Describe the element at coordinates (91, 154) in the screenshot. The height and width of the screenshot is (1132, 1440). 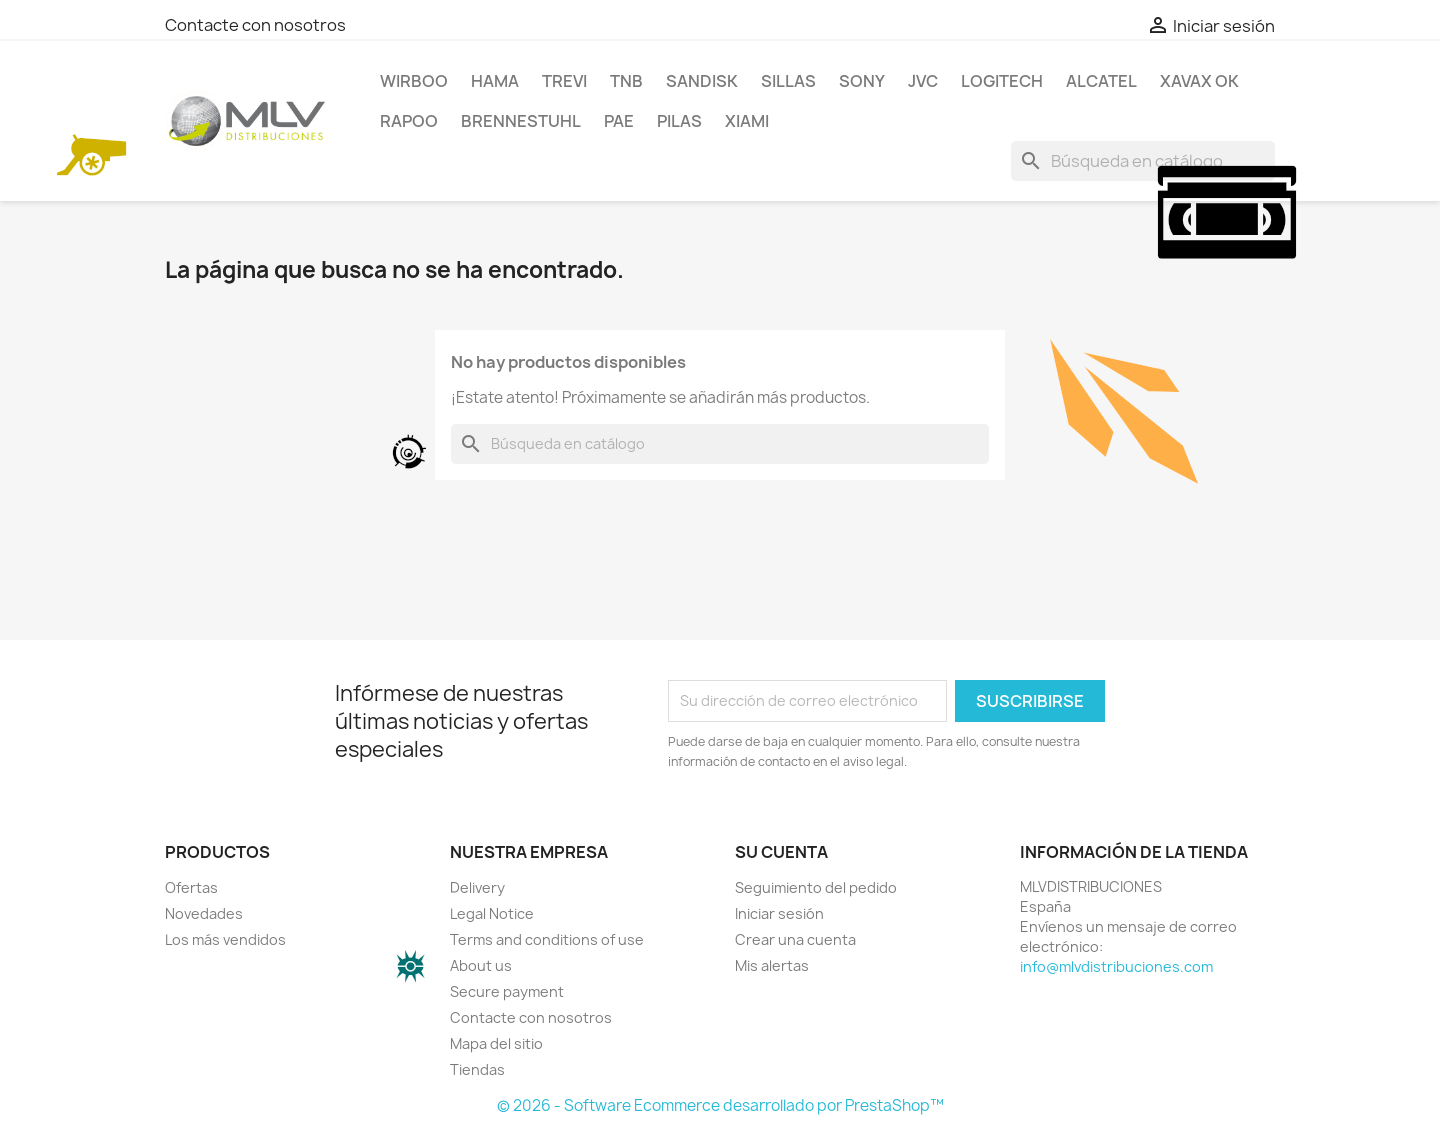
I see `fire or launch projectile in game` at that location.